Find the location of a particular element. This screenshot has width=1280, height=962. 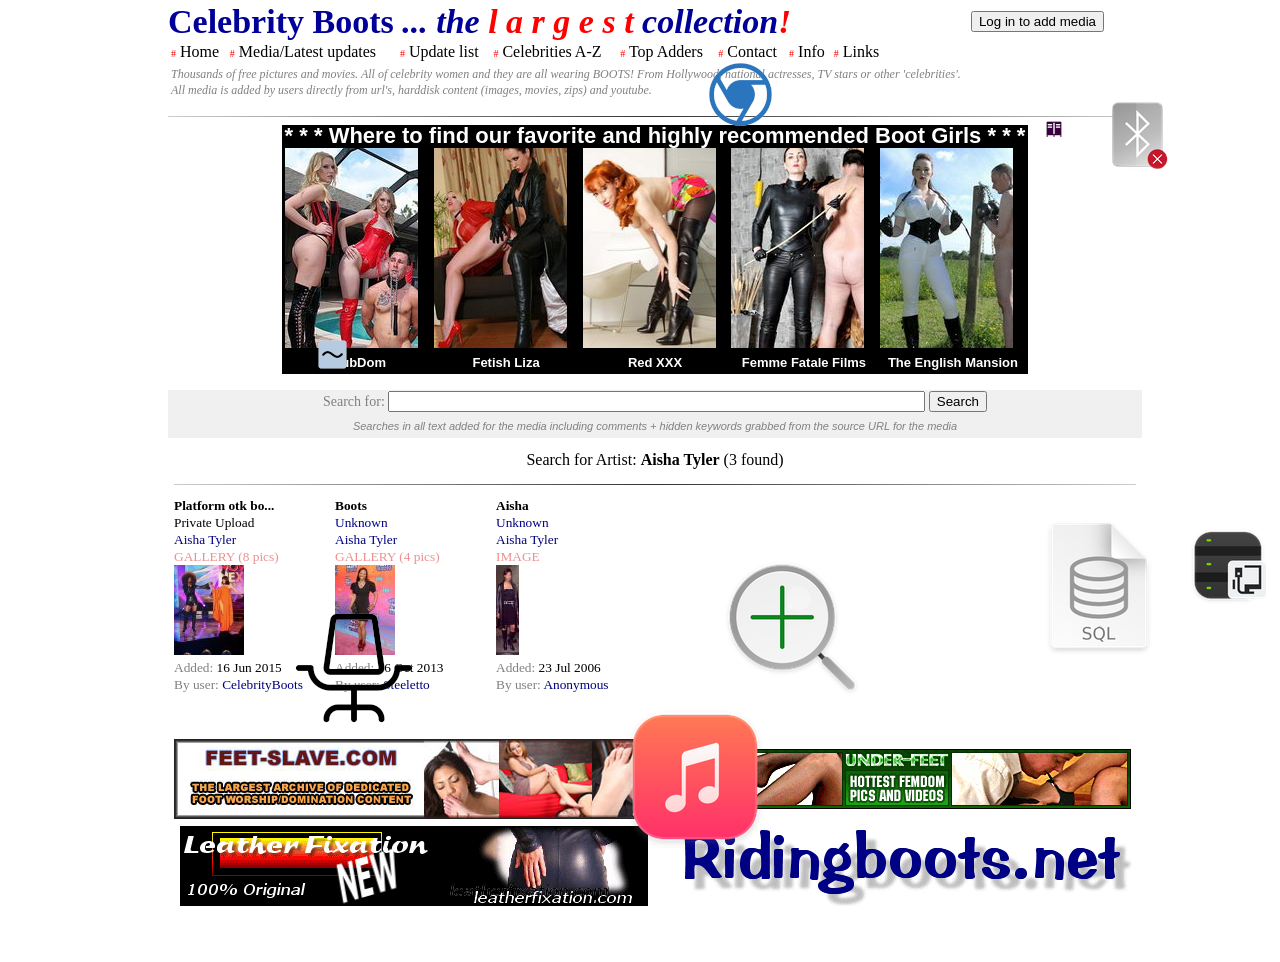

open Google Chrome browser is located at coordinates (740, 94).